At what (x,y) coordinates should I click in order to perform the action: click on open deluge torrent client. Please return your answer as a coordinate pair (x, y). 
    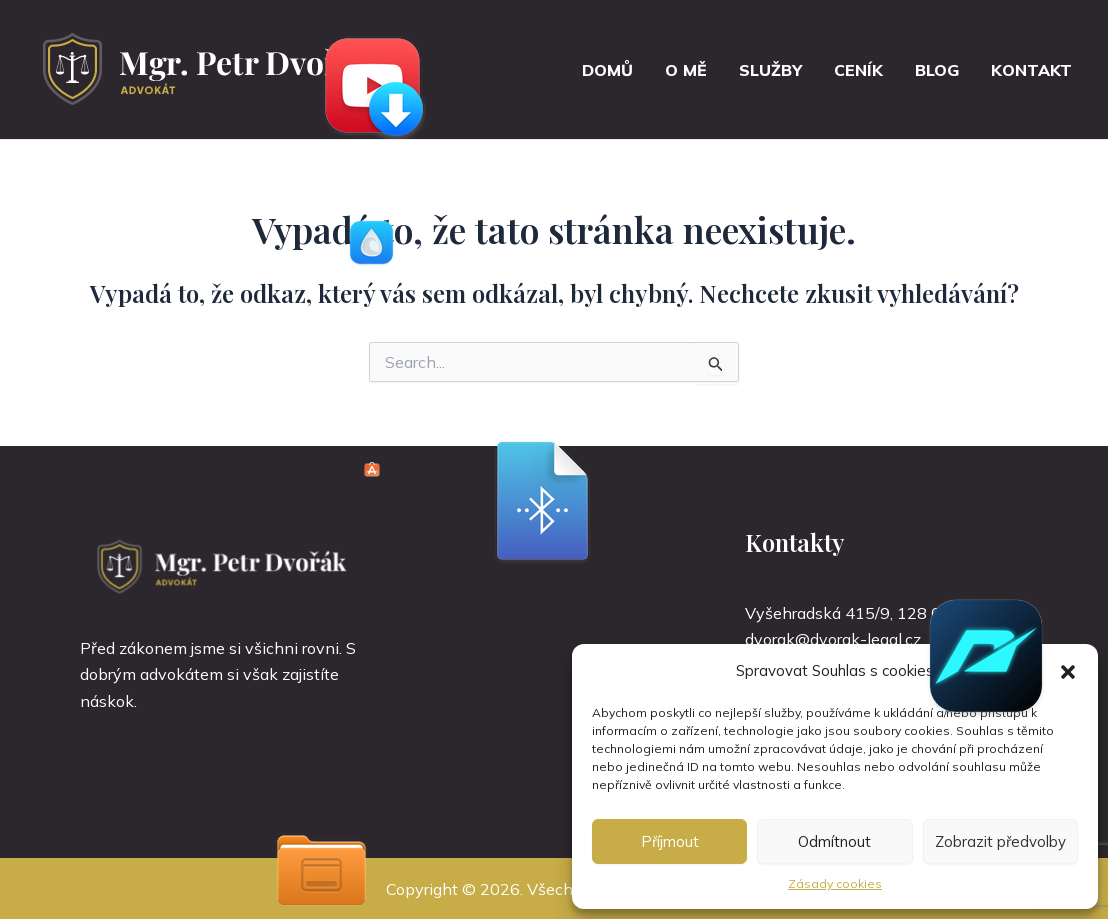
    Looking at the image, I should click on (371, 242).